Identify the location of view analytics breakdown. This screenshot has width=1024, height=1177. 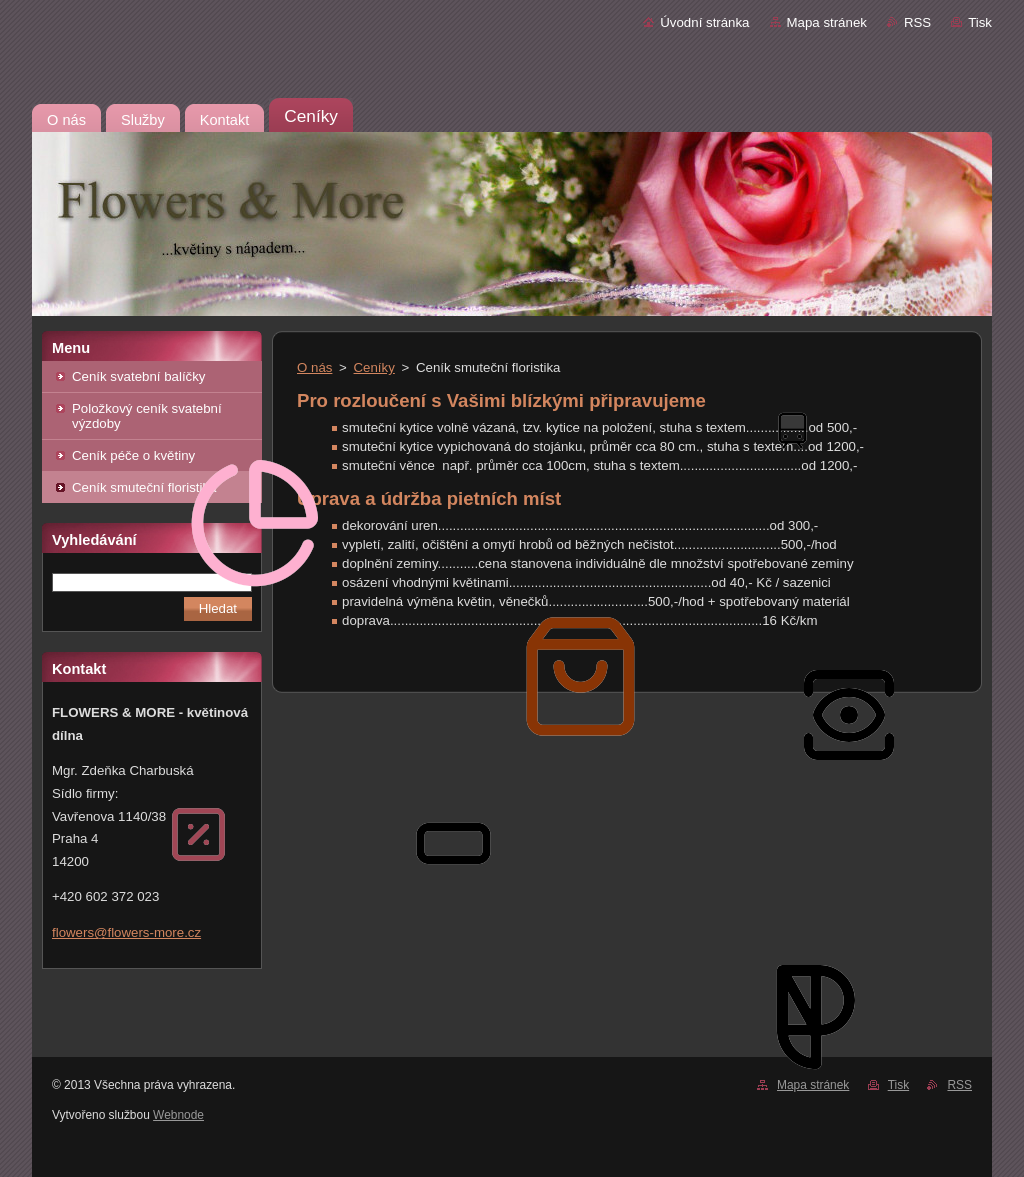
(255, 523).